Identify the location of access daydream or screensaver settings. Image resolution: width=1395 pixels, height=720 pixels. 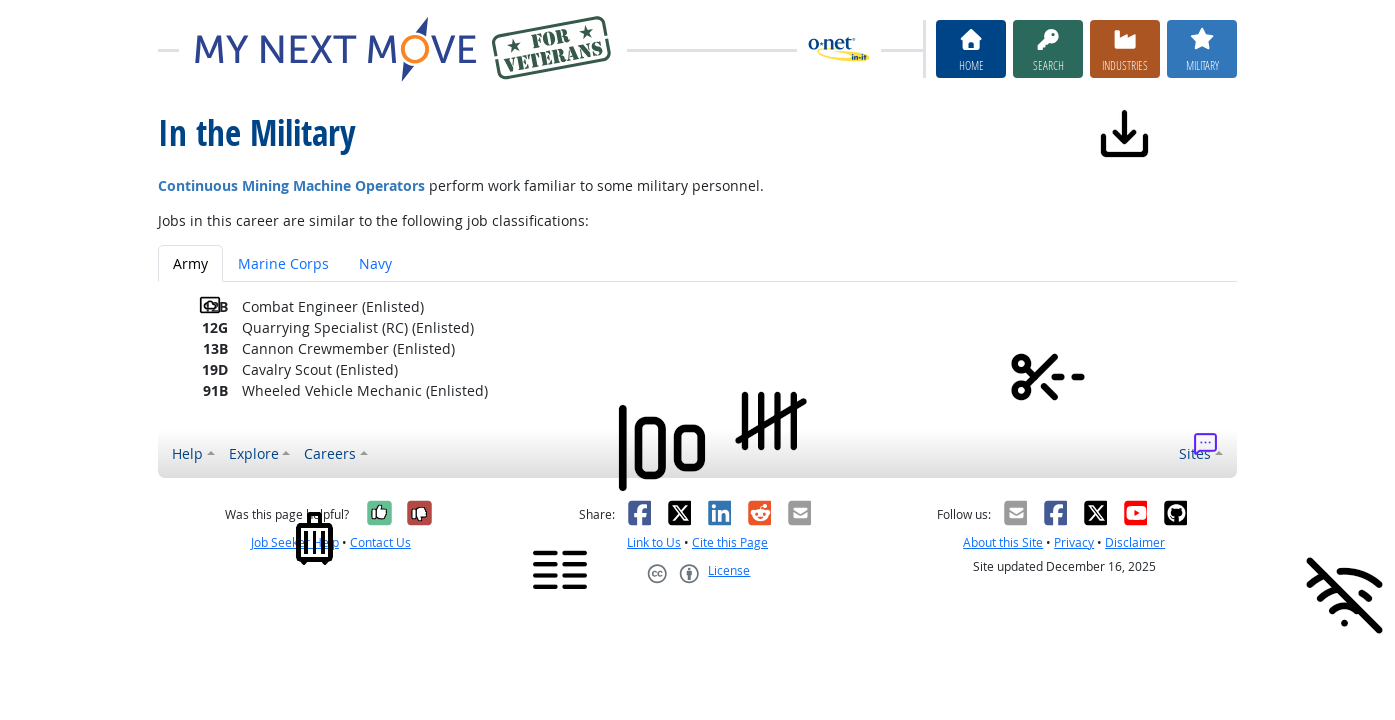
(210, 305).